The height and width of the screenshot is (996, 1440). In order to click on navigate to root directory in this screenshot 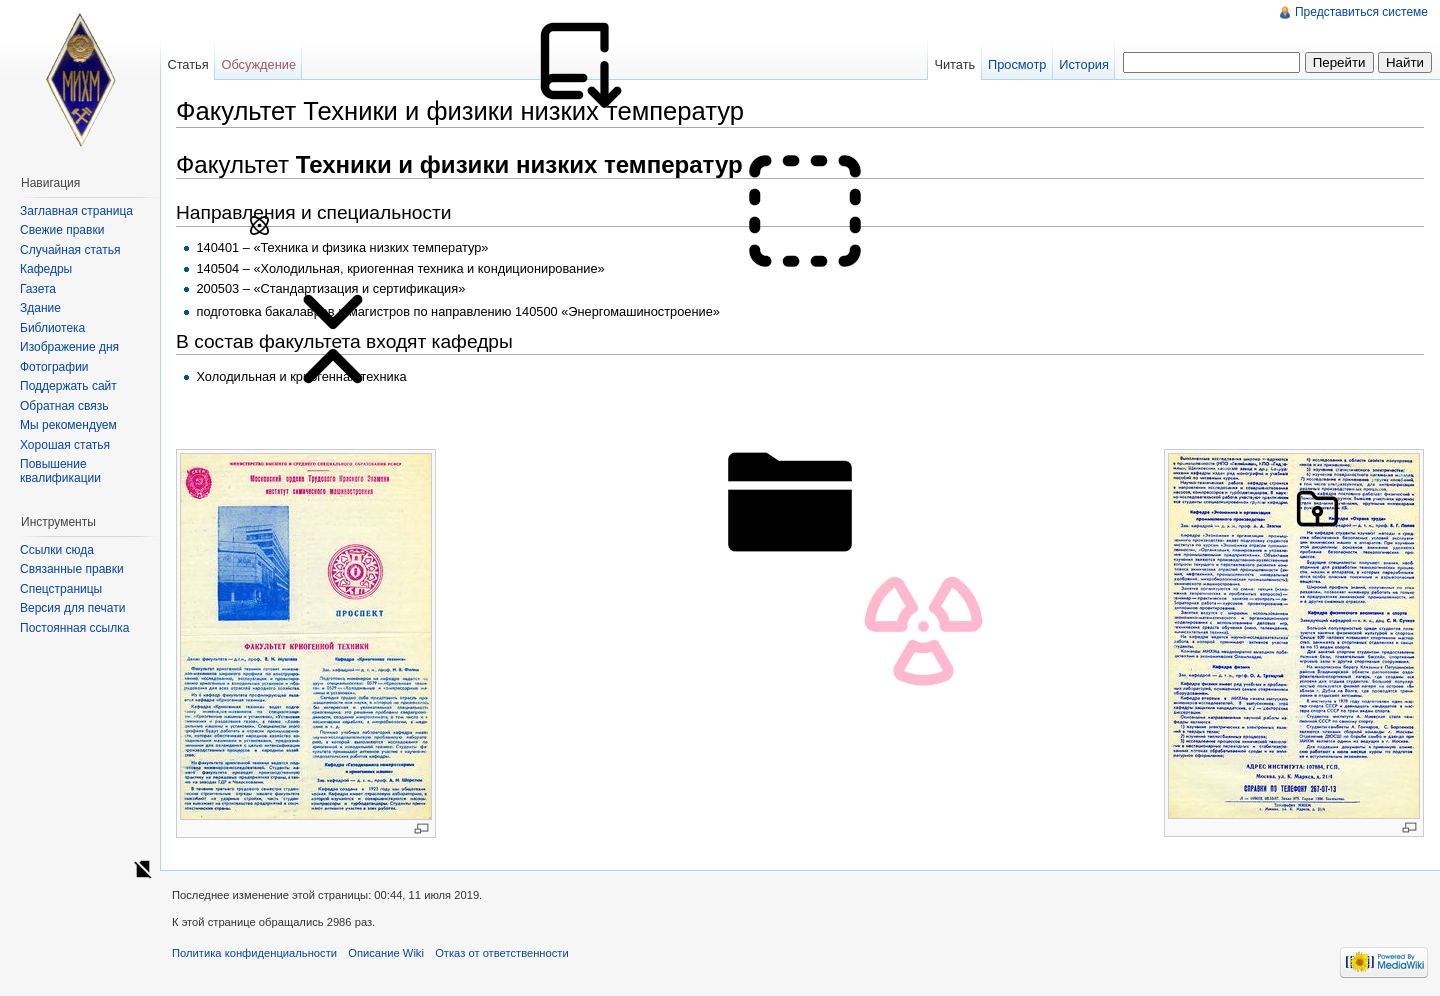, I will do `click(1317, 509)`.